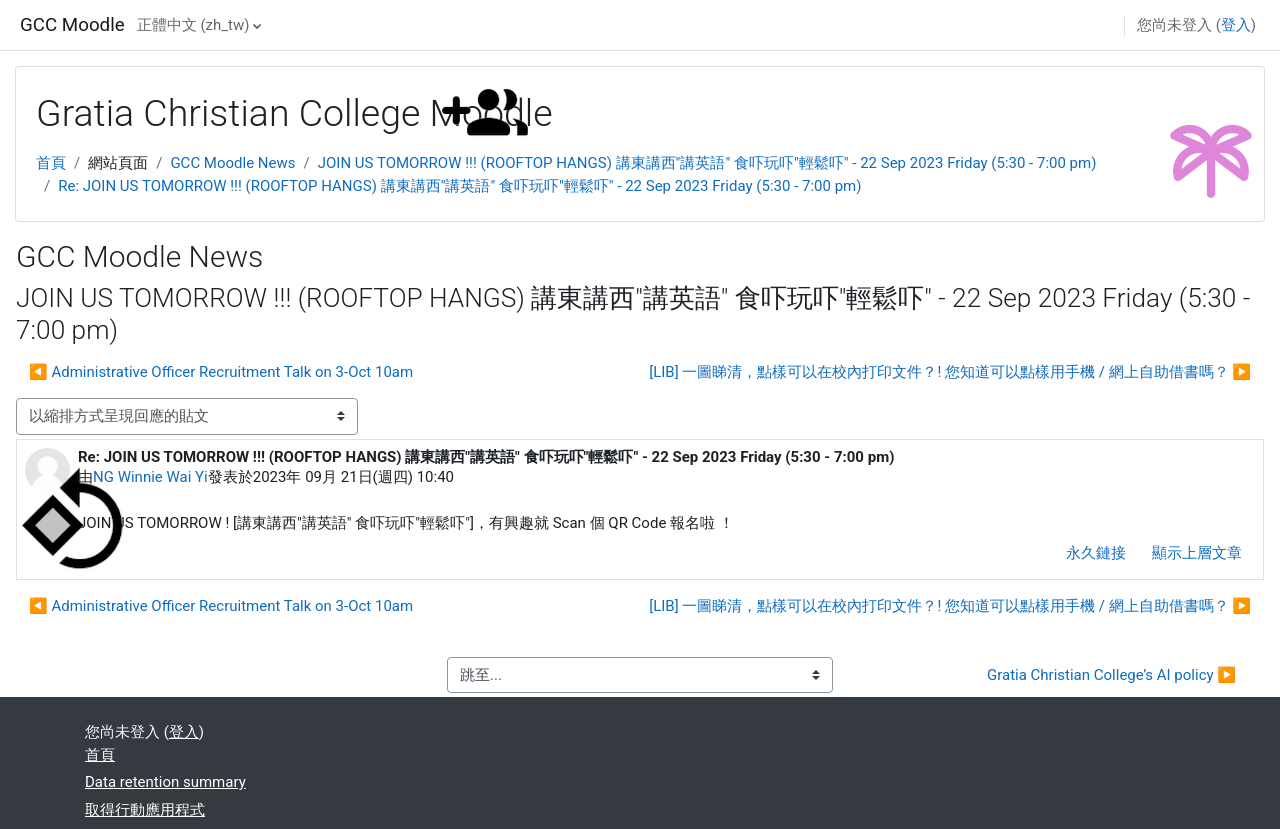 This screenshot has height=829, width=1280. What do you see at coordinates (75, 521) in the screenshot?
I see `rotate image 90 degrees counterclockwise` at bounding box center [75, 521].